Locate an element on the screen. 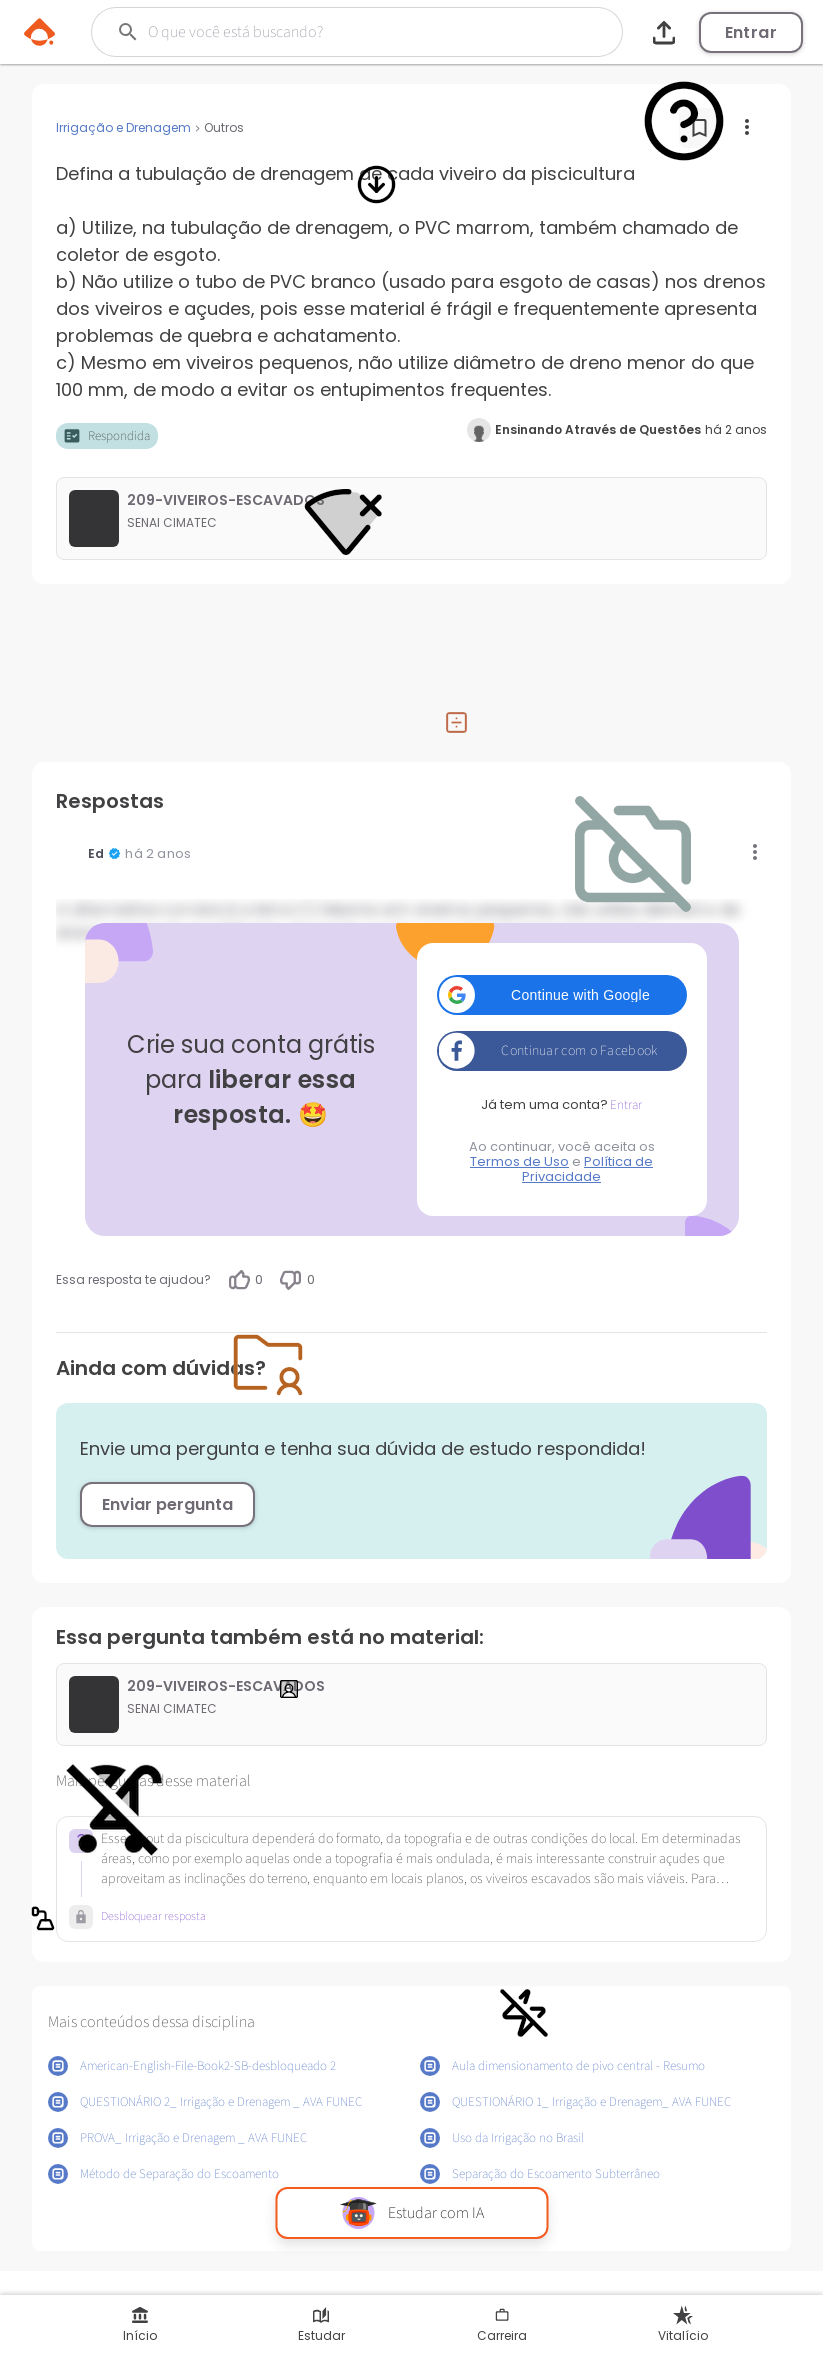  download file or content is located at coordinates (376, 184).